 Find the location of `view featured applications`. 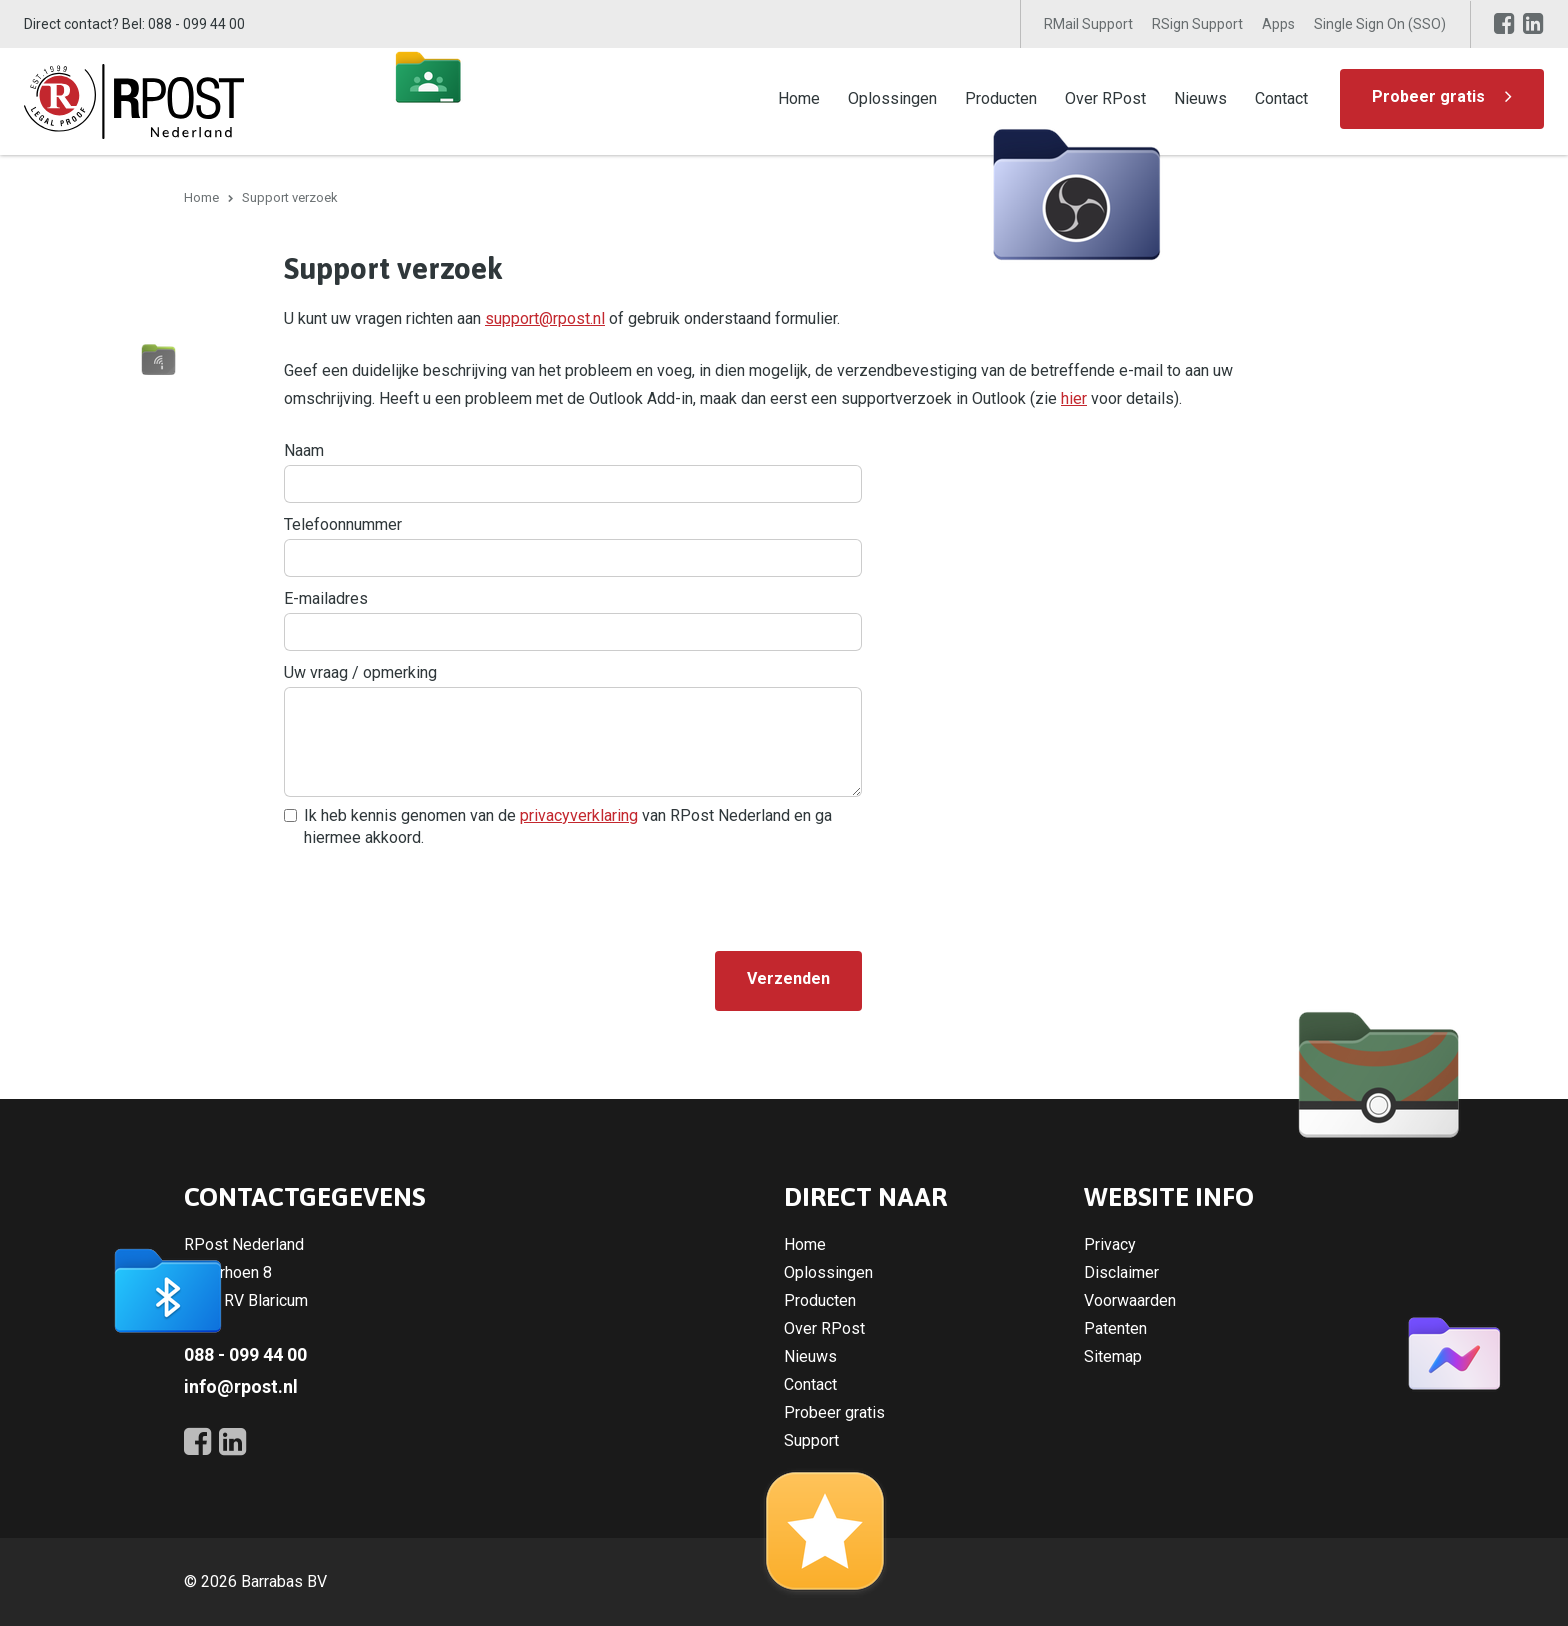

view featured applications is located at coordinates (825, 1531).